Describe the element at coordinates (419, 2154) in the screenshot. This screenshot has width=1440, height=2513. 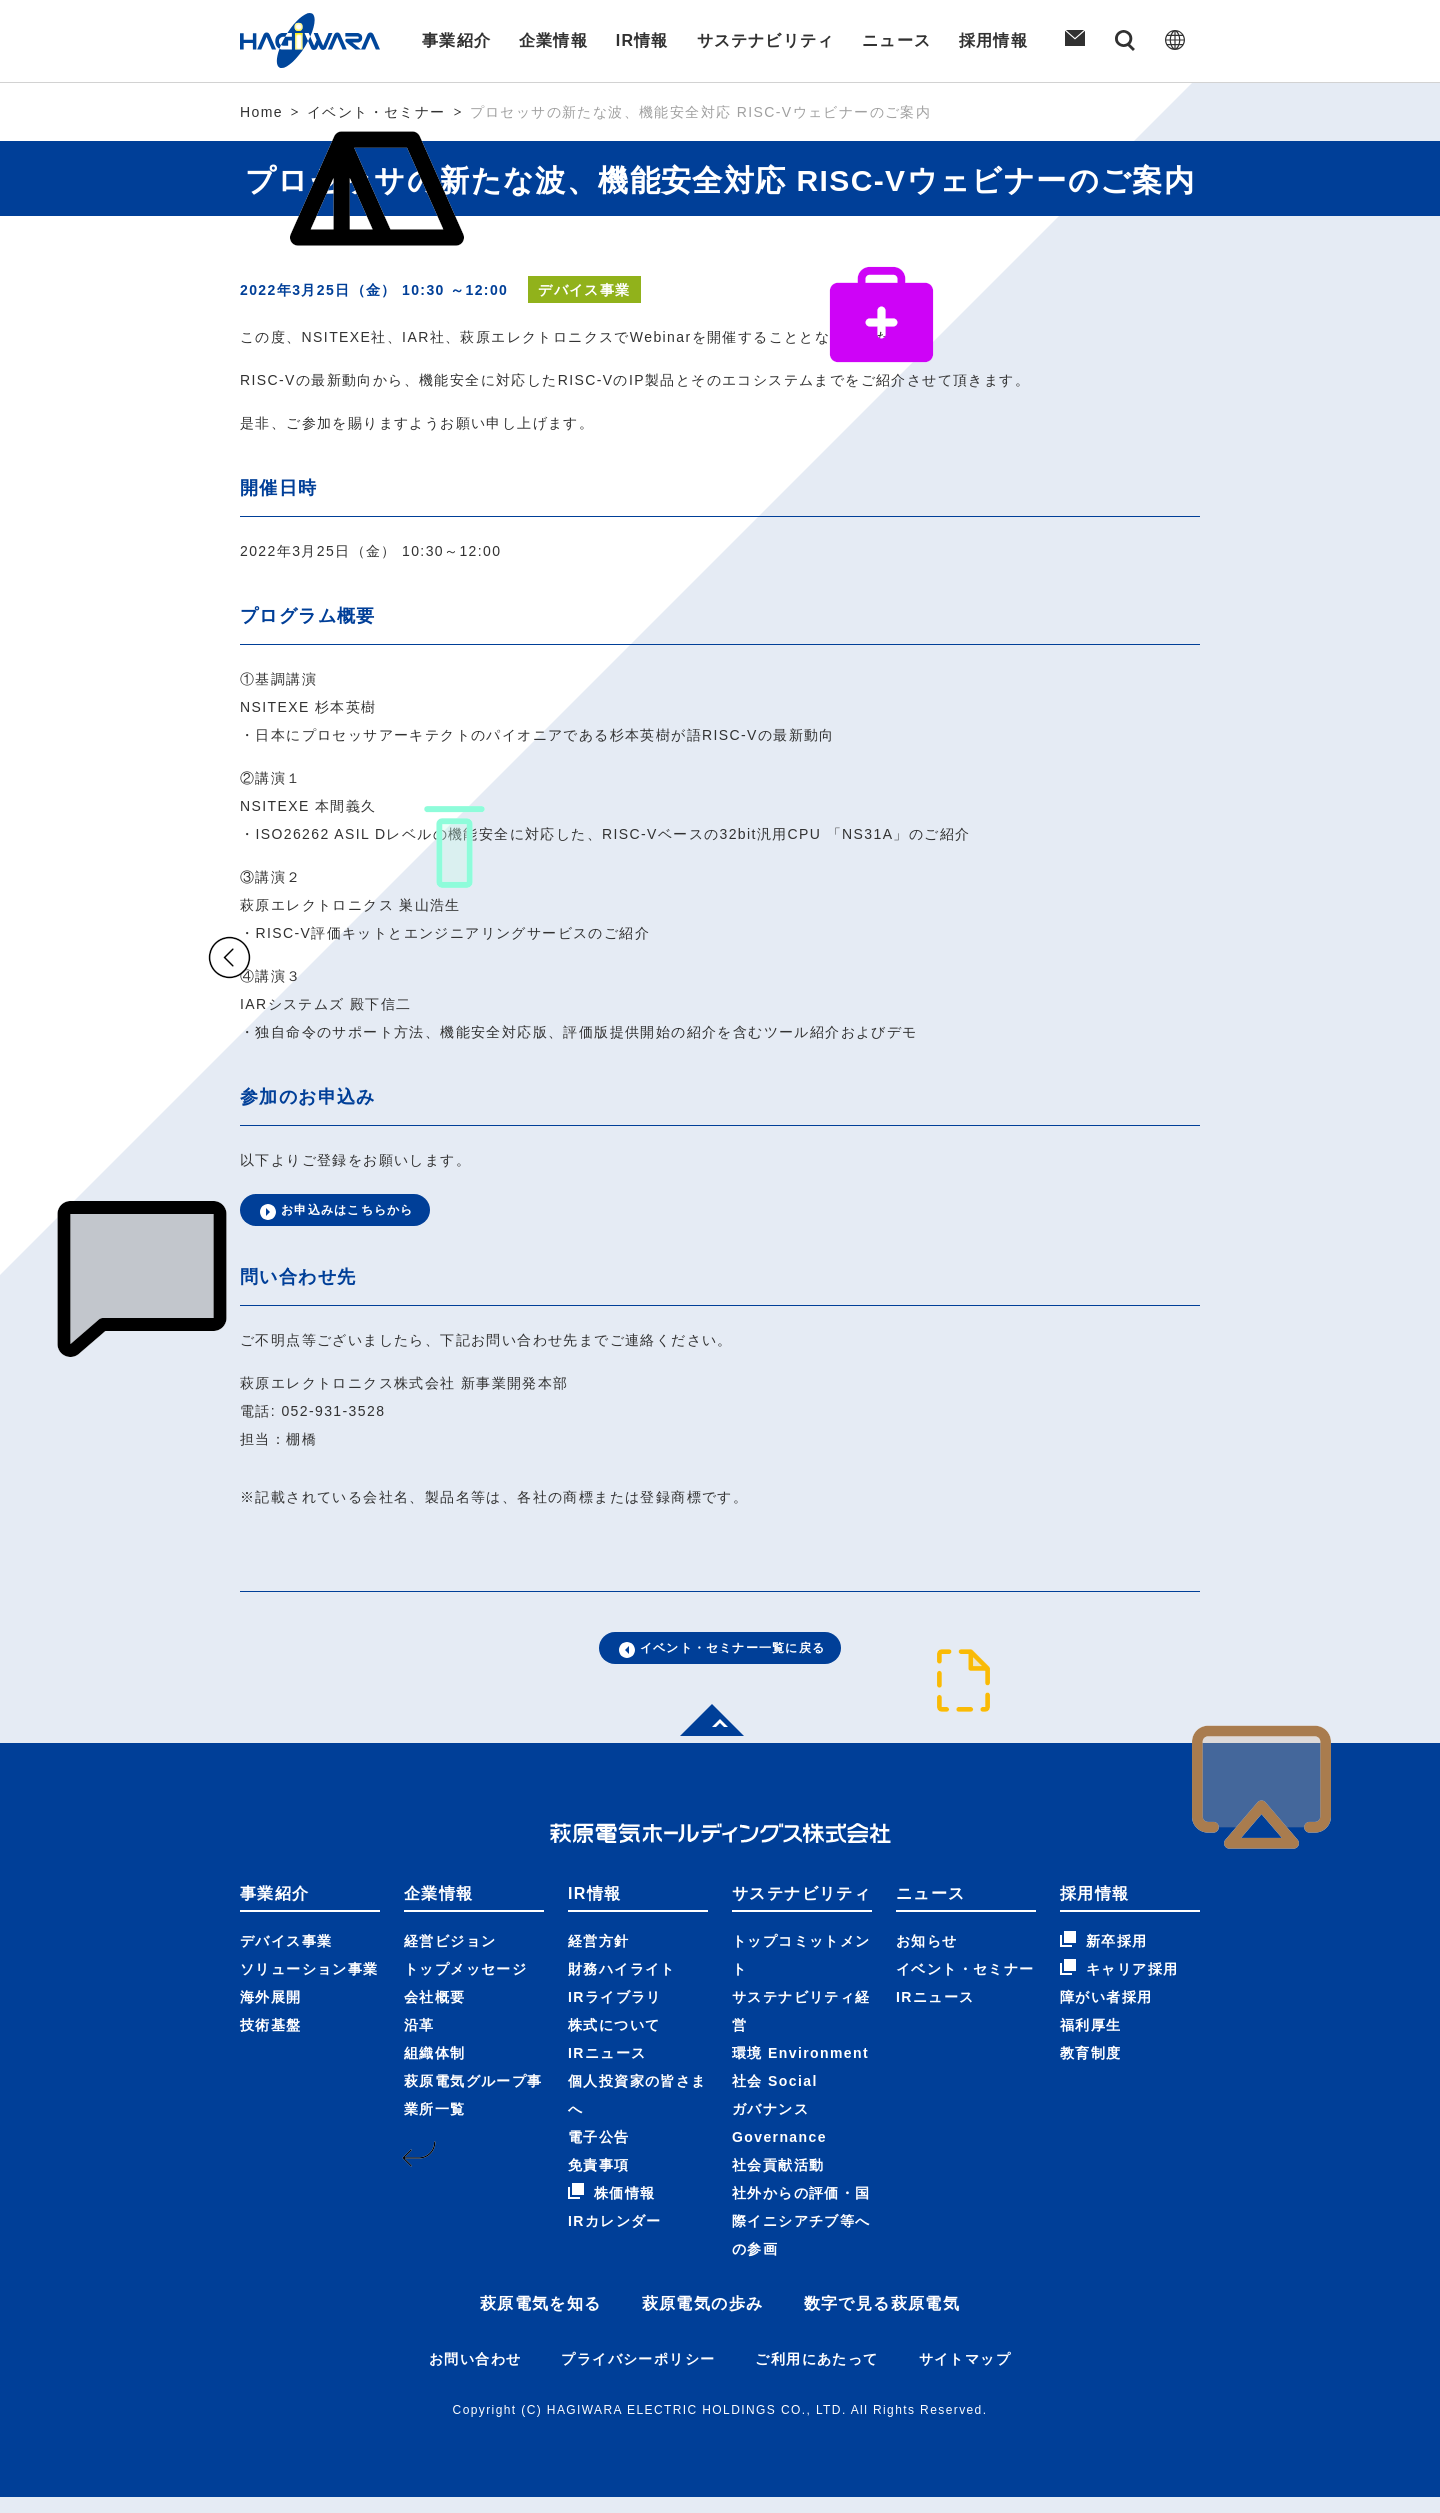
I see `reply to a message` at that location.